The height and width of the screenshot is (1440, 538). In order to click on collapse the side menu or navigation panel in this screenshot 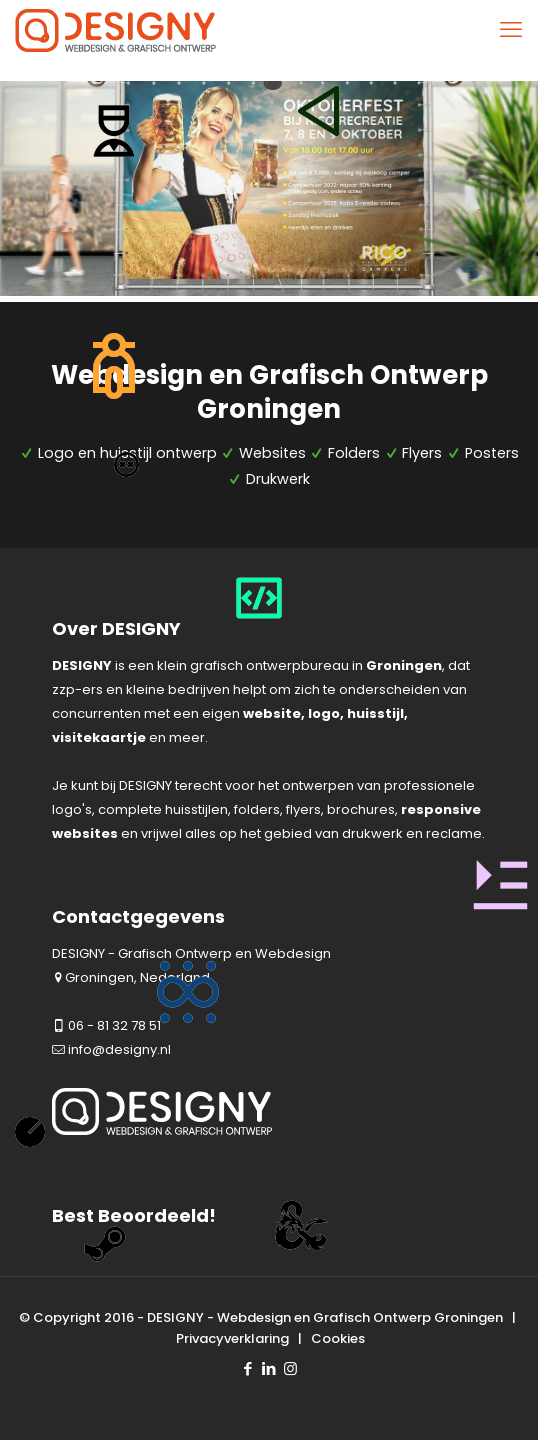, I will do `click(500, 885)`.